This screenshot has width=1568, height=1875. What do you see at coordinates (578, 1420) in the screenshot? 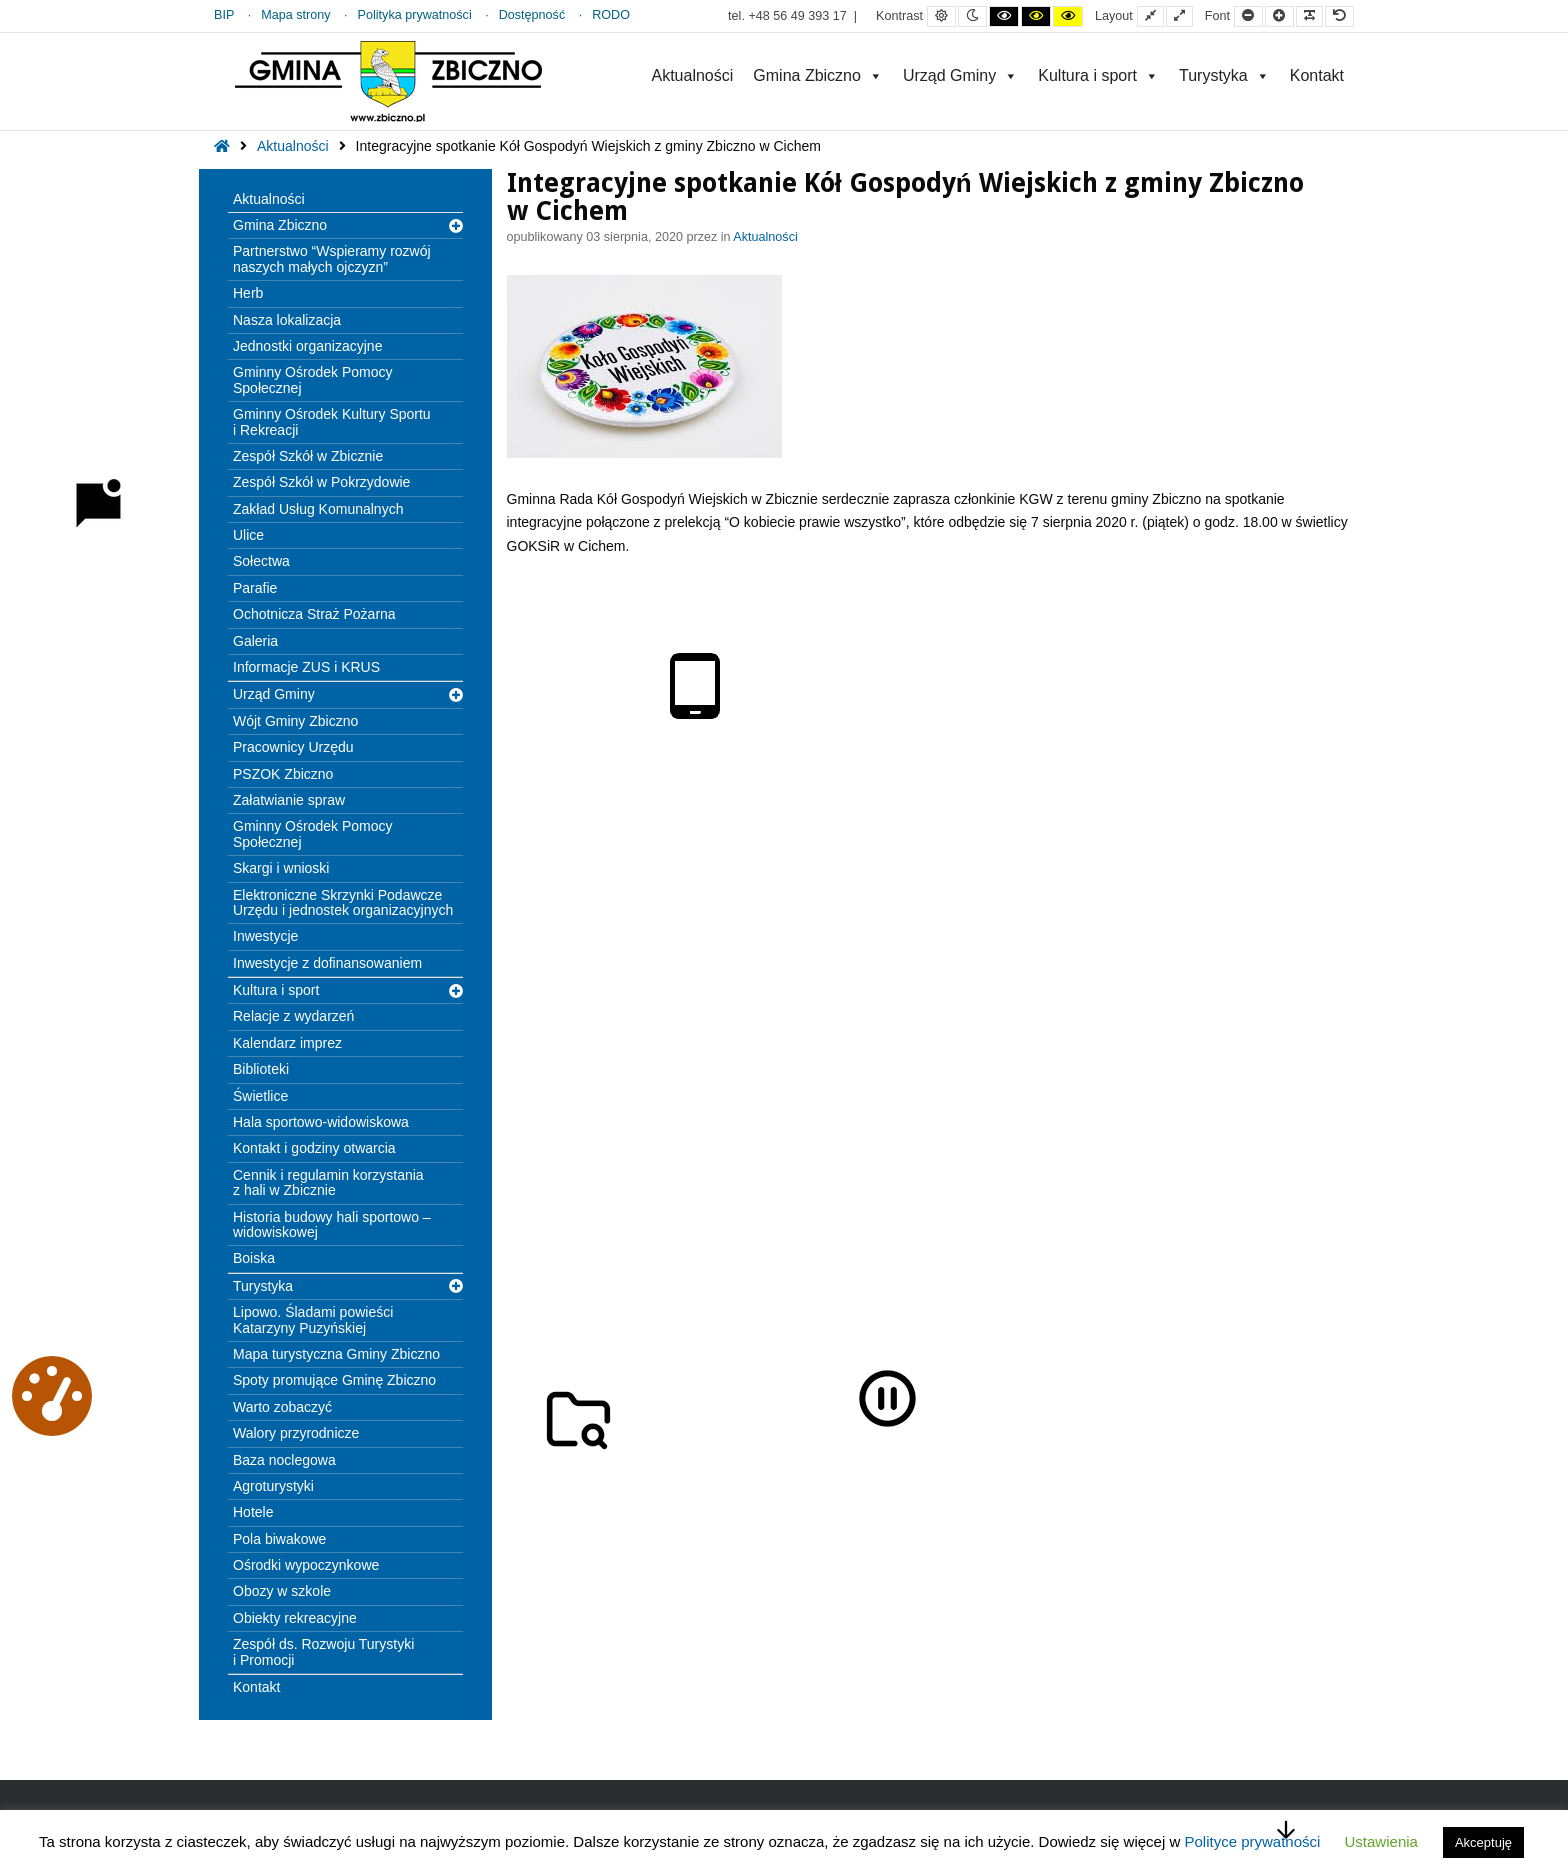
I see `search within a folder` at bounding box center [578, 1420].